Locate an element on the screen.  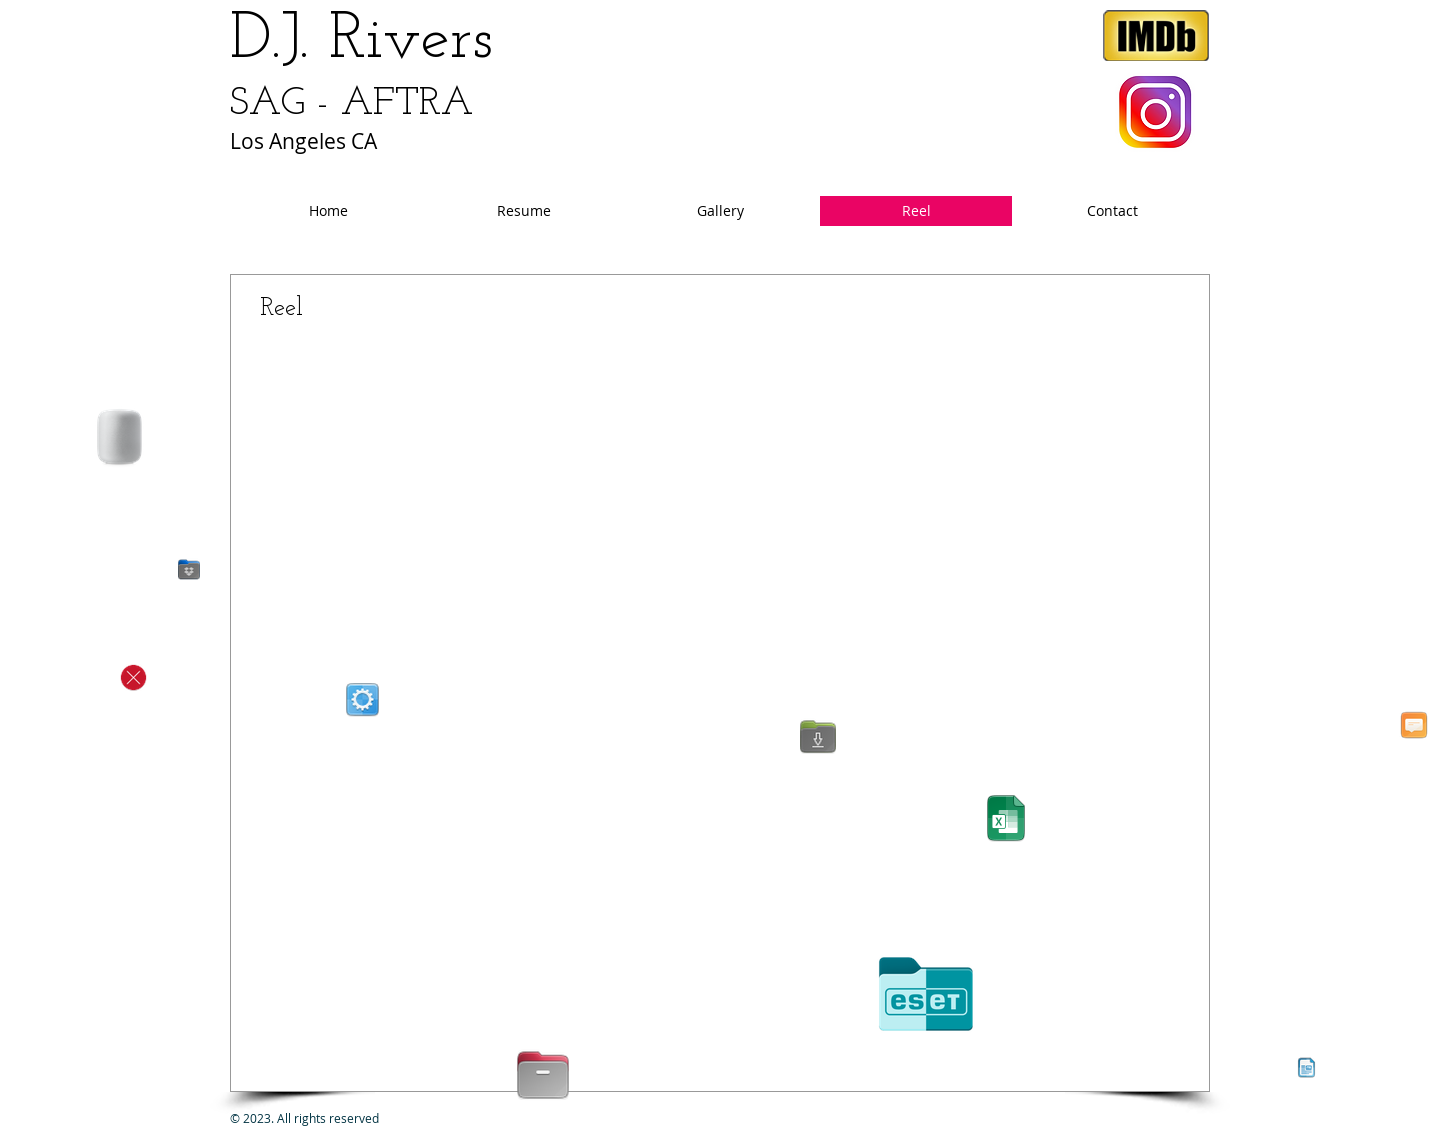
open an excel spreadsheet file is located at coordinates (1006, 818).